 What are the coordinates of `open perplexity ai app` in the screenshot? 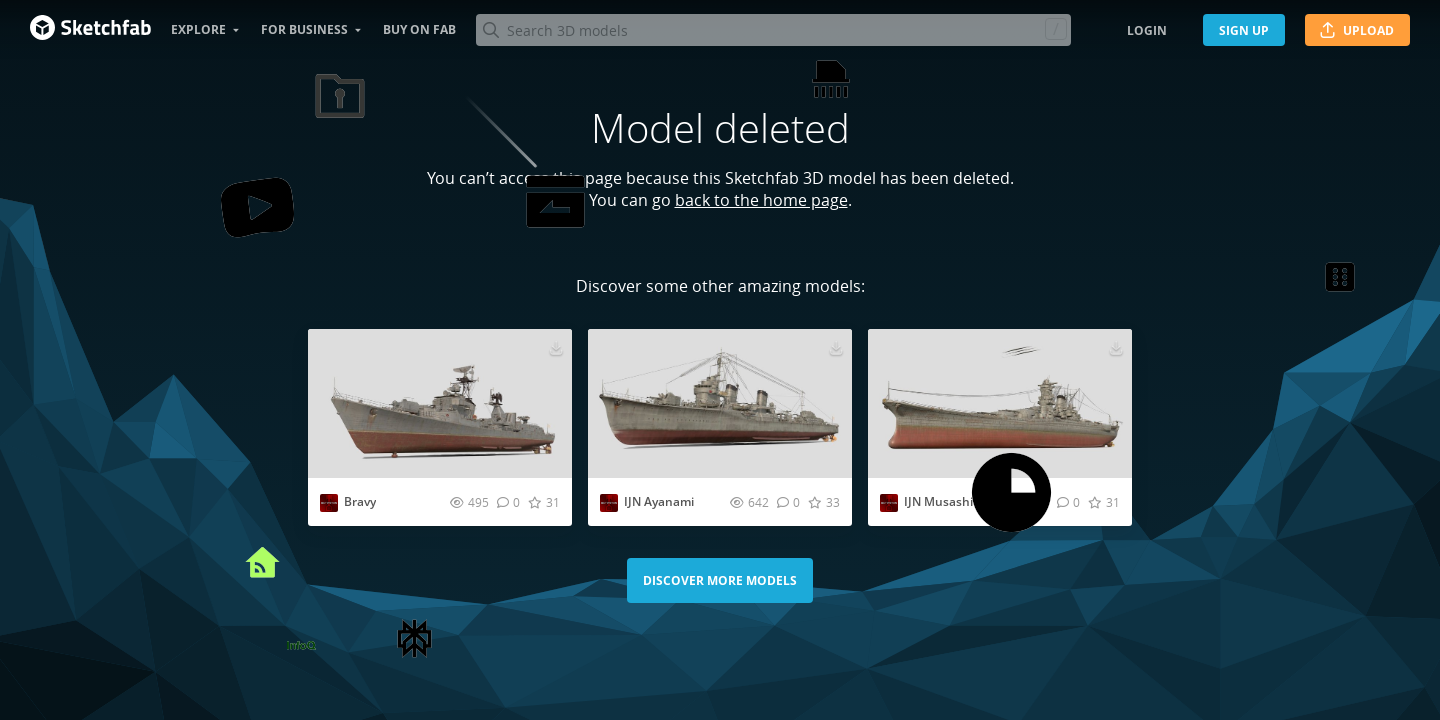 It's located at (414, 638).